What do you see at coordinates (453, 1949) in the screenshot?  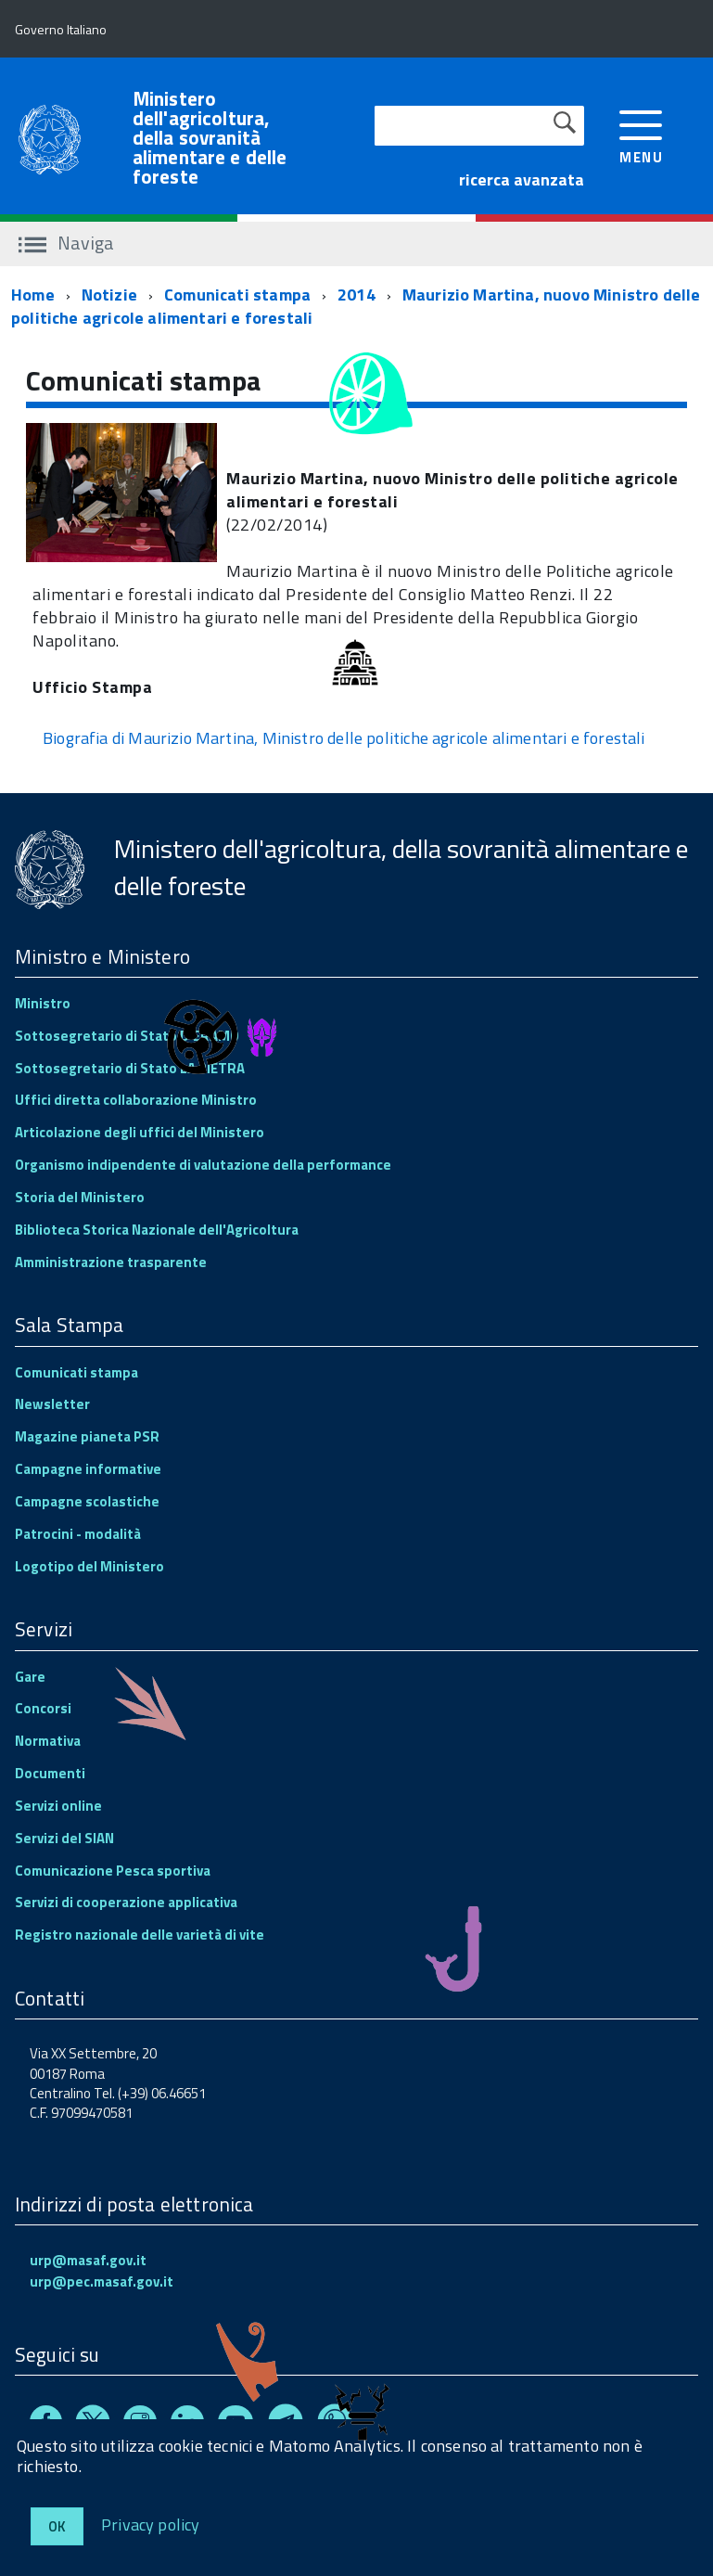 I see `access snorkeling or diving activities` at bounding box center [453, 1949].